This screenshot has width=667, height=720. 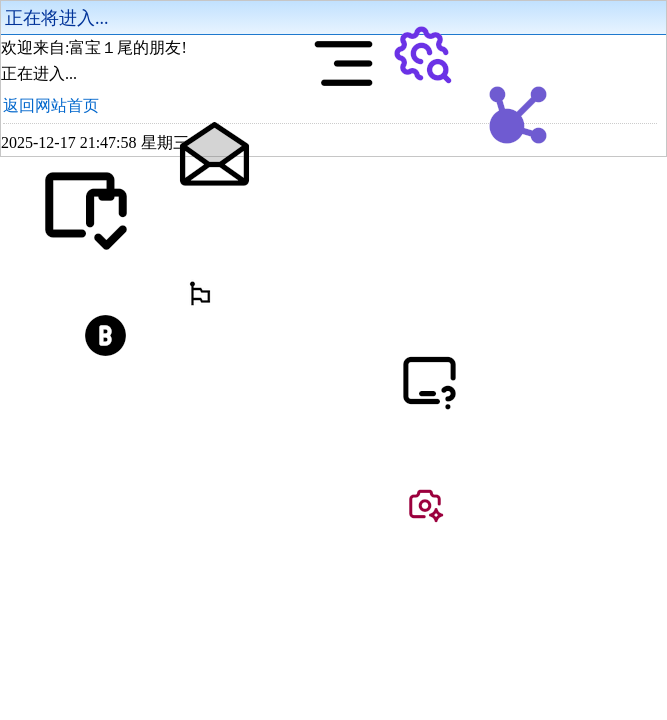 I want to click on apply bold formatting to selected text, so click(x=105, y=335).